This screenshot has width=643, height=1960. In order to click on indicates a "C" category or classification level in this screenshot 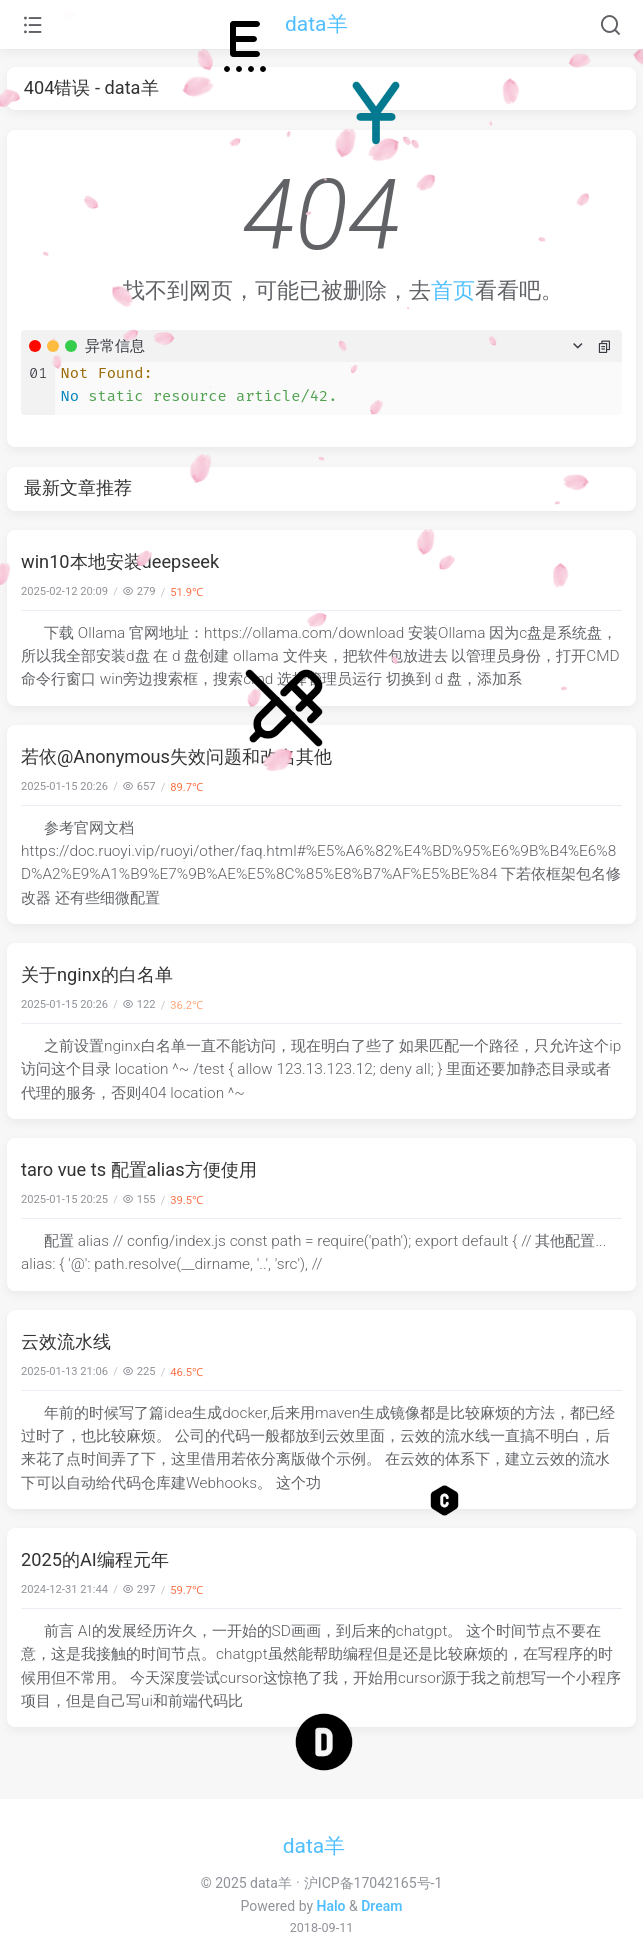, I will do `click(444, 1500)`.